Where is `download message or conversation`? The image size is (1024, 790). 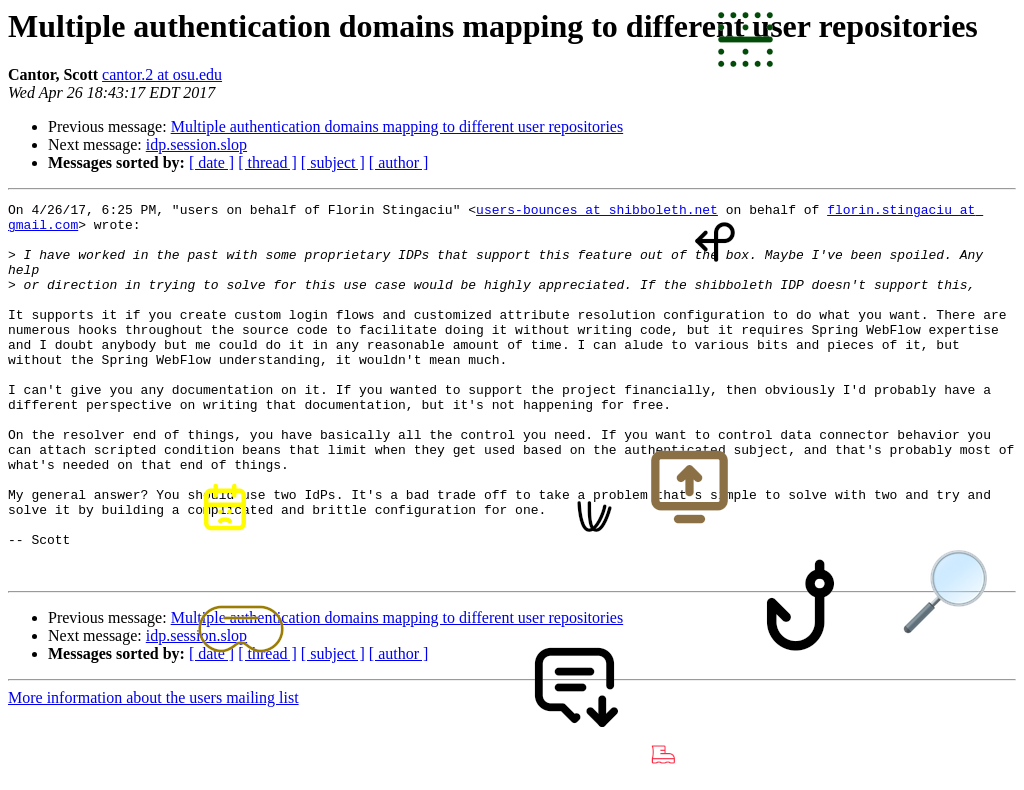 download message or conversation is located at coordinates (574, 683).